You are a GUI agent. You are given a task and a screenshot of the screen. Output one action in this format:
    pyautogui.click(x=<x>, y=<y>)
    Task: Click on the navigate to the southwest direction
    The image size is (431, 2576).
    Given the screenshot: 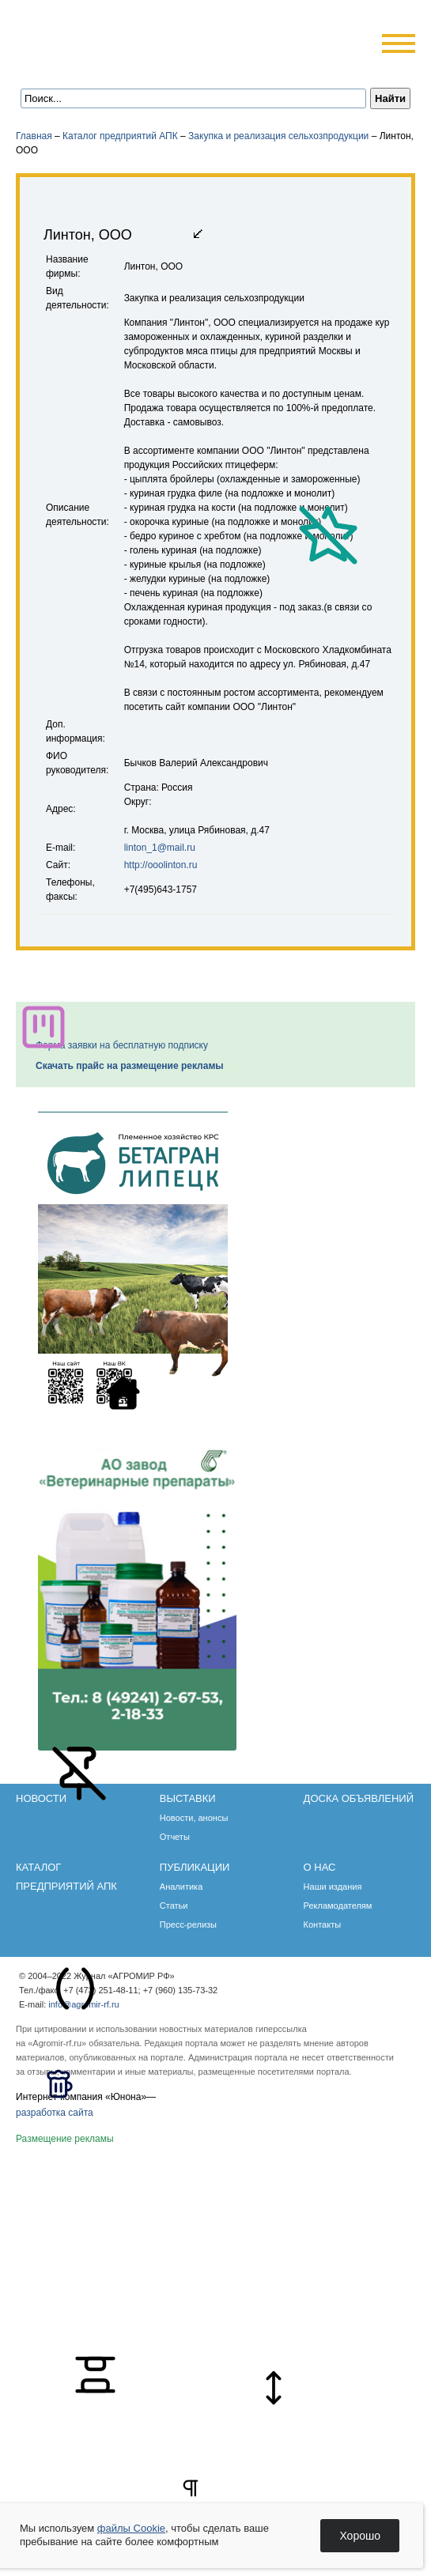 What is the action you would take?
    pyautogui.click(x=198, y=234)
    